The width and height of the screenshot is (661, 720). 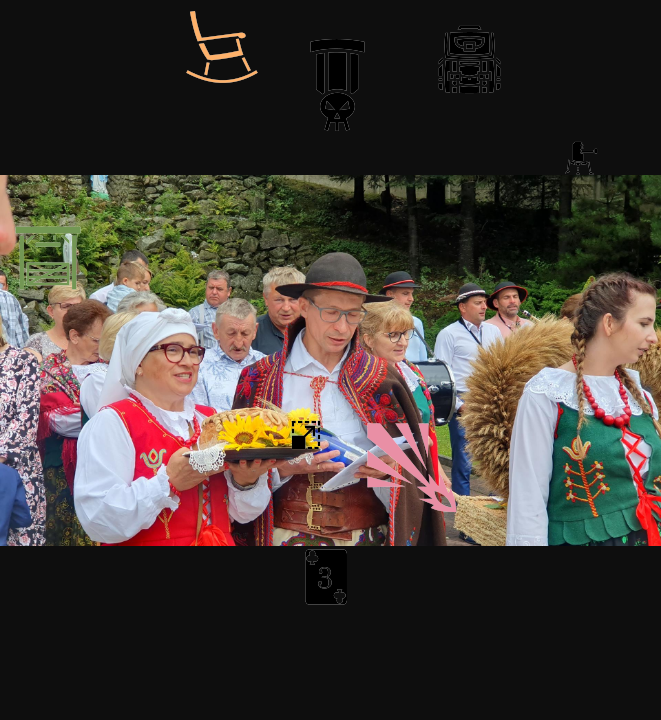 I want to click on deploy a walking turret unit, so click(x=581, y=157).